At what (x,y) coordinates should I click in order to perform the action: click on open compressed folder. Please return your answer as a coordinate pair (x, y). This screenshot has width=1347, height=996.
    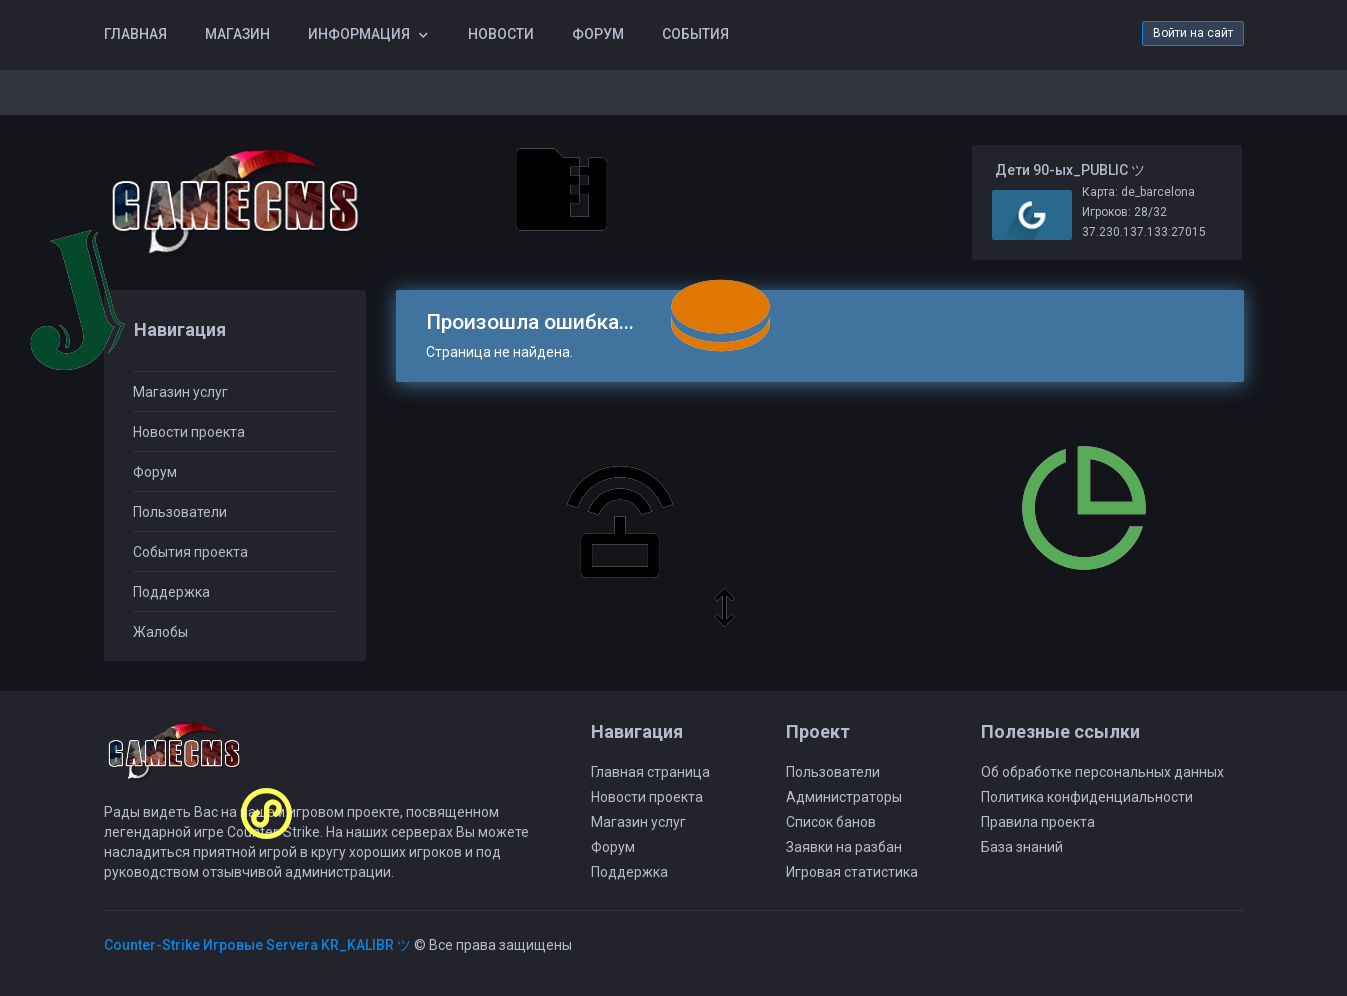
    Looking at the image, I should click on (561, 189).